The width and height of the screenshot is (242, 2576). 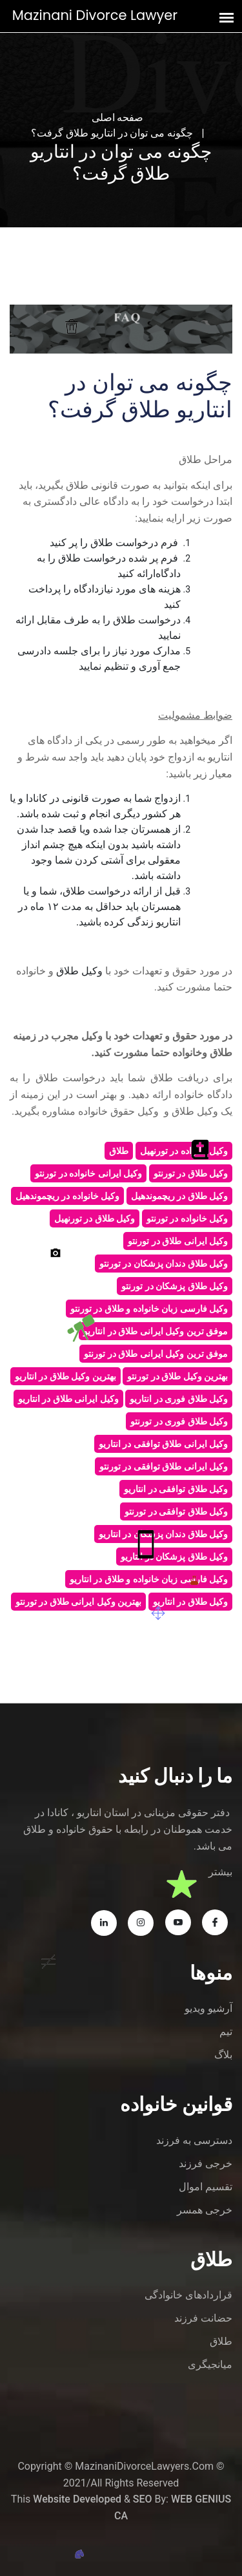 What do you see at coordinates (146, 1544) in the screenshot?
I see `switch to mobile view` at bounding box center [146, 1544].